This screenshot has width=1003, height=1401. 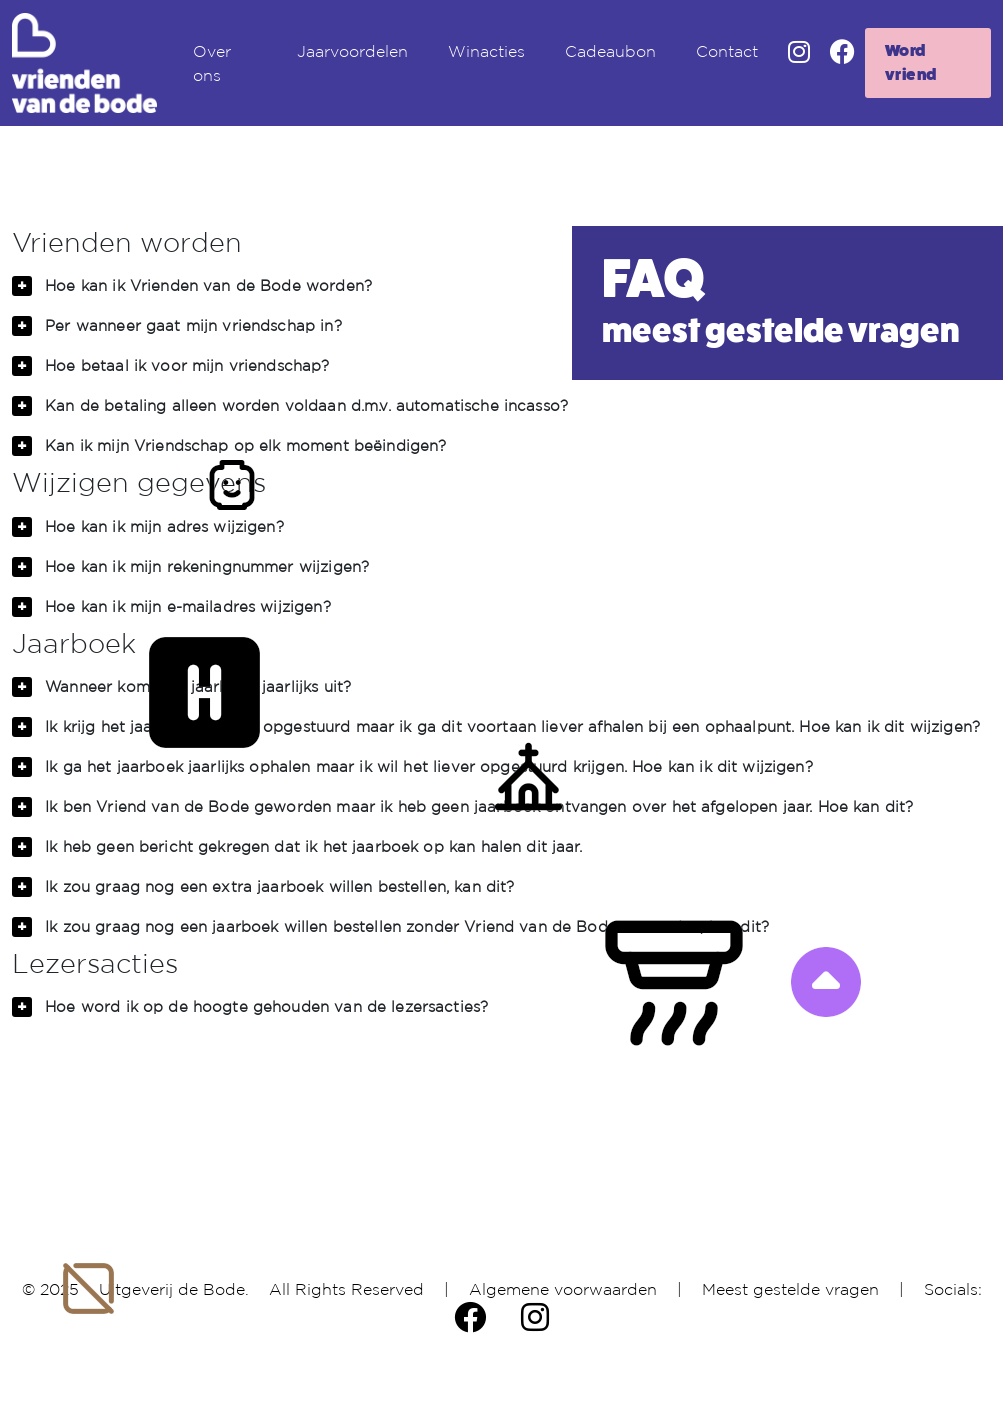 I want to click on scroll to top of page, so click(x=826, y=982).